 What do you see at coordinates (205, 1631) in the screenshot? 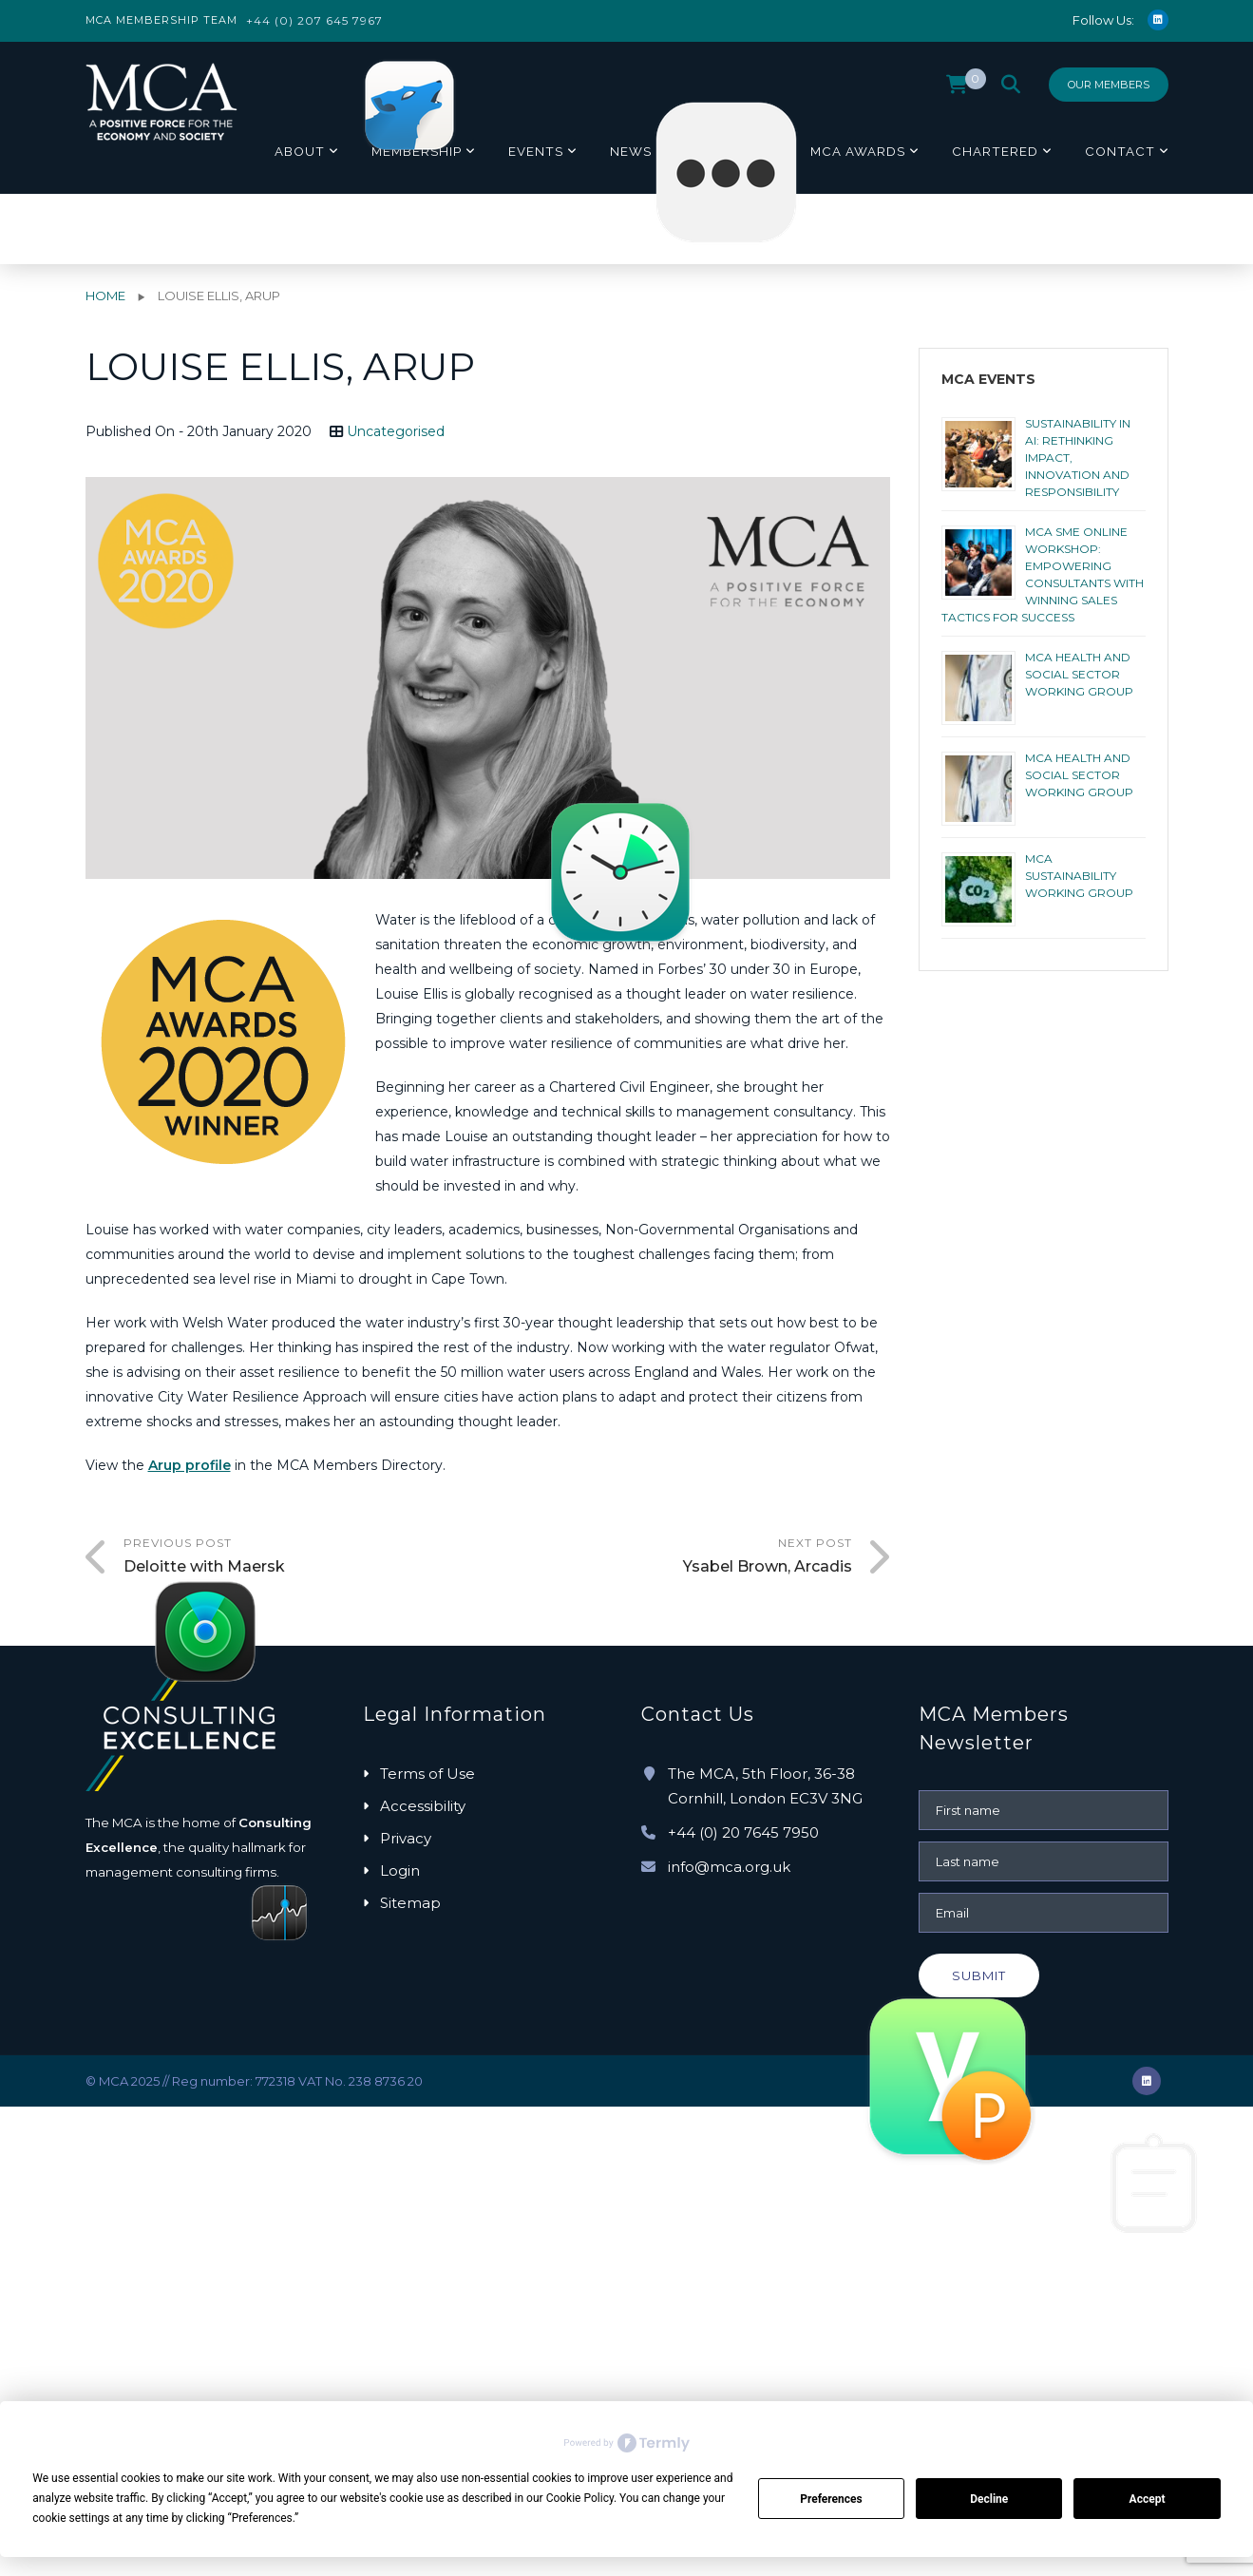
I see `open find my app to locate devices` at bounding box center [205, 1631].